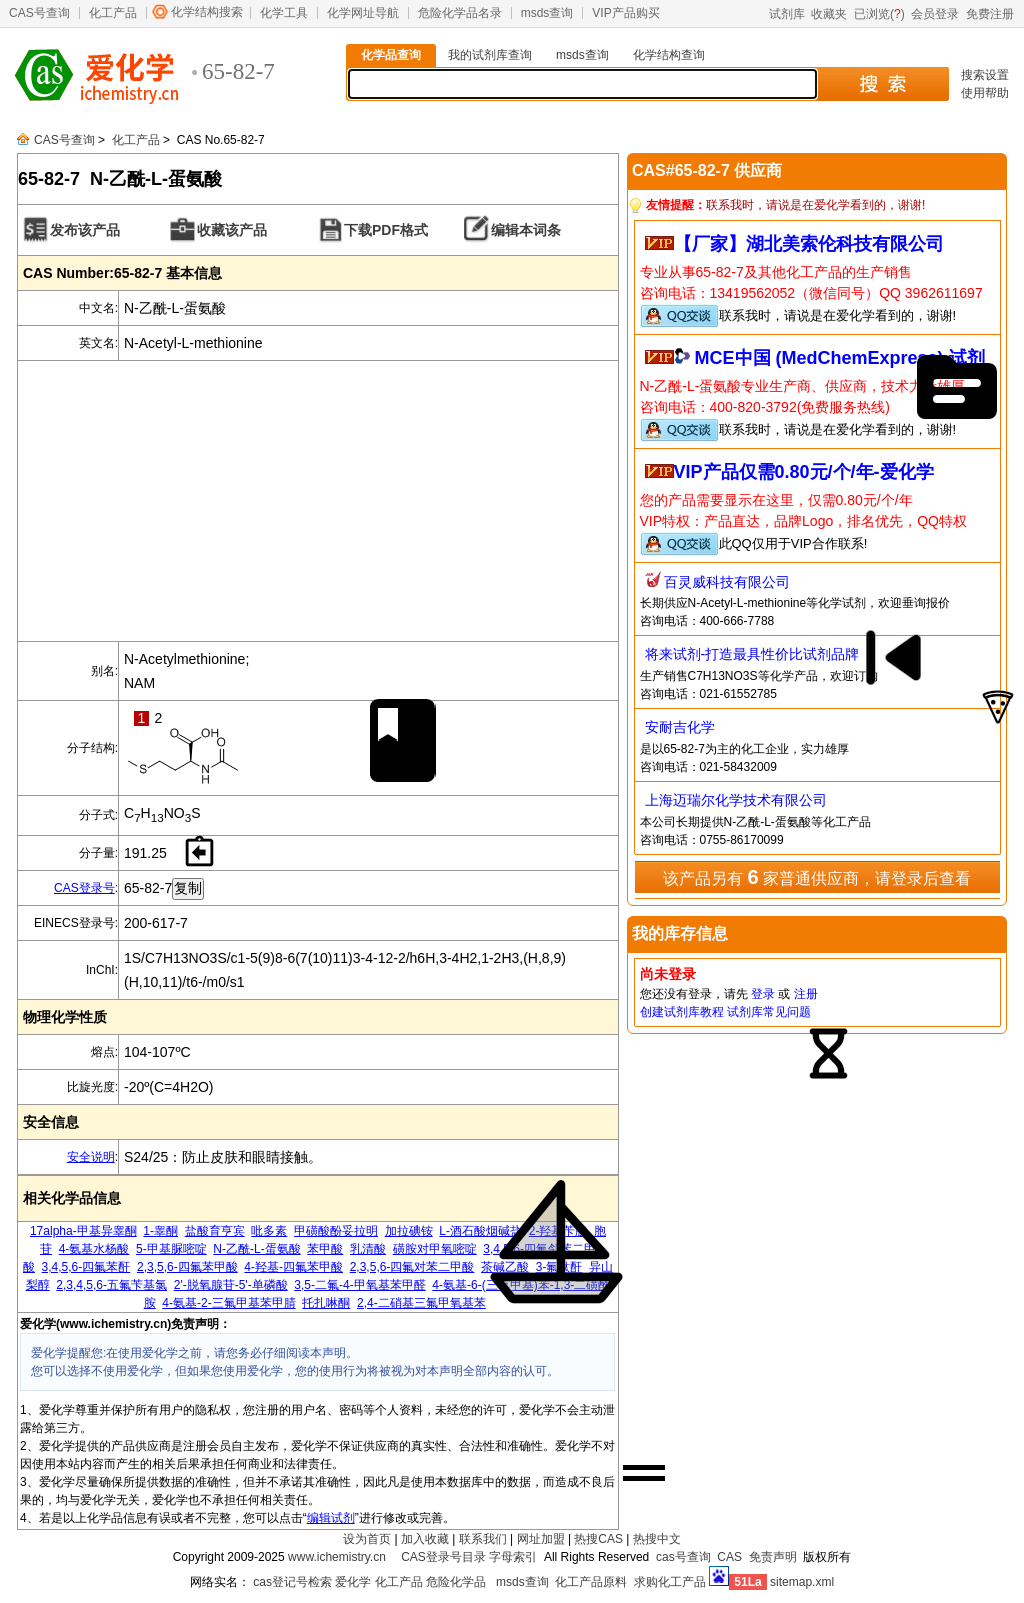 The width and height of the screenshot is (1024, 1603). What do you see at coordinates (402, 740) in the screenshot?
I see `open reading or ebook library` at bounding box center [402, 740].